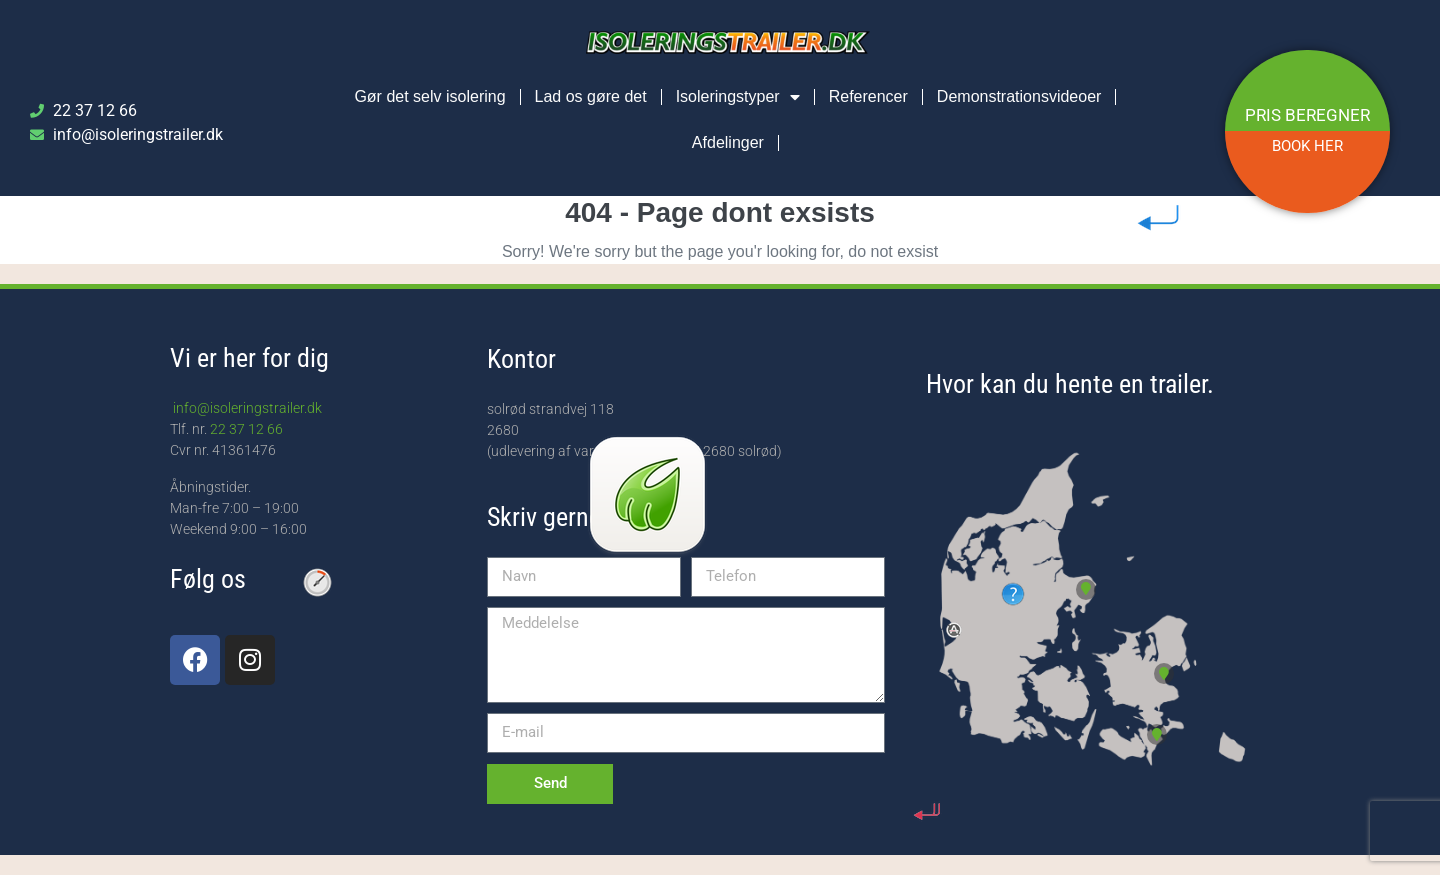 Image resolution: width=1440 pixels, height=875 pixels. Describe the element at coordinates (1157, 217) in the screenshot. I see `reply to an email message` at that location.